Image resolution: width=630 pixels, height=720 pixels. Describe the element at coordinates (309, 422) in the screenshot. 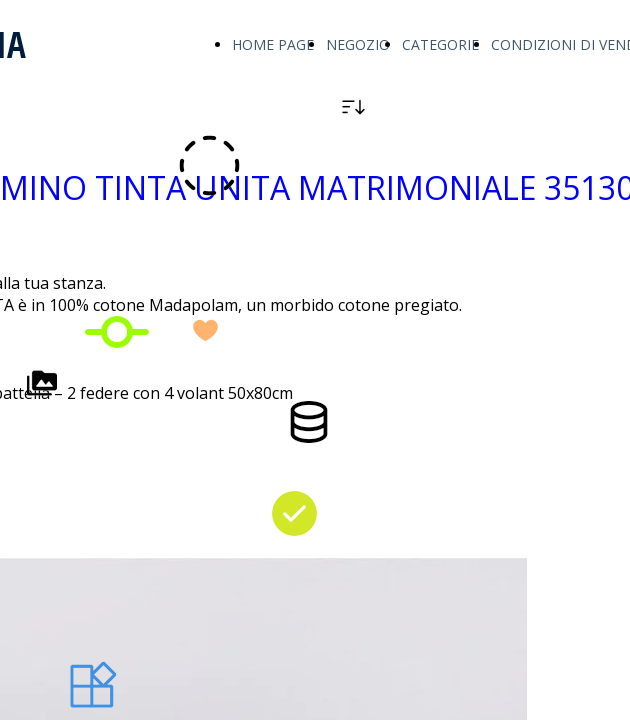

I see `access database settings` at that location.